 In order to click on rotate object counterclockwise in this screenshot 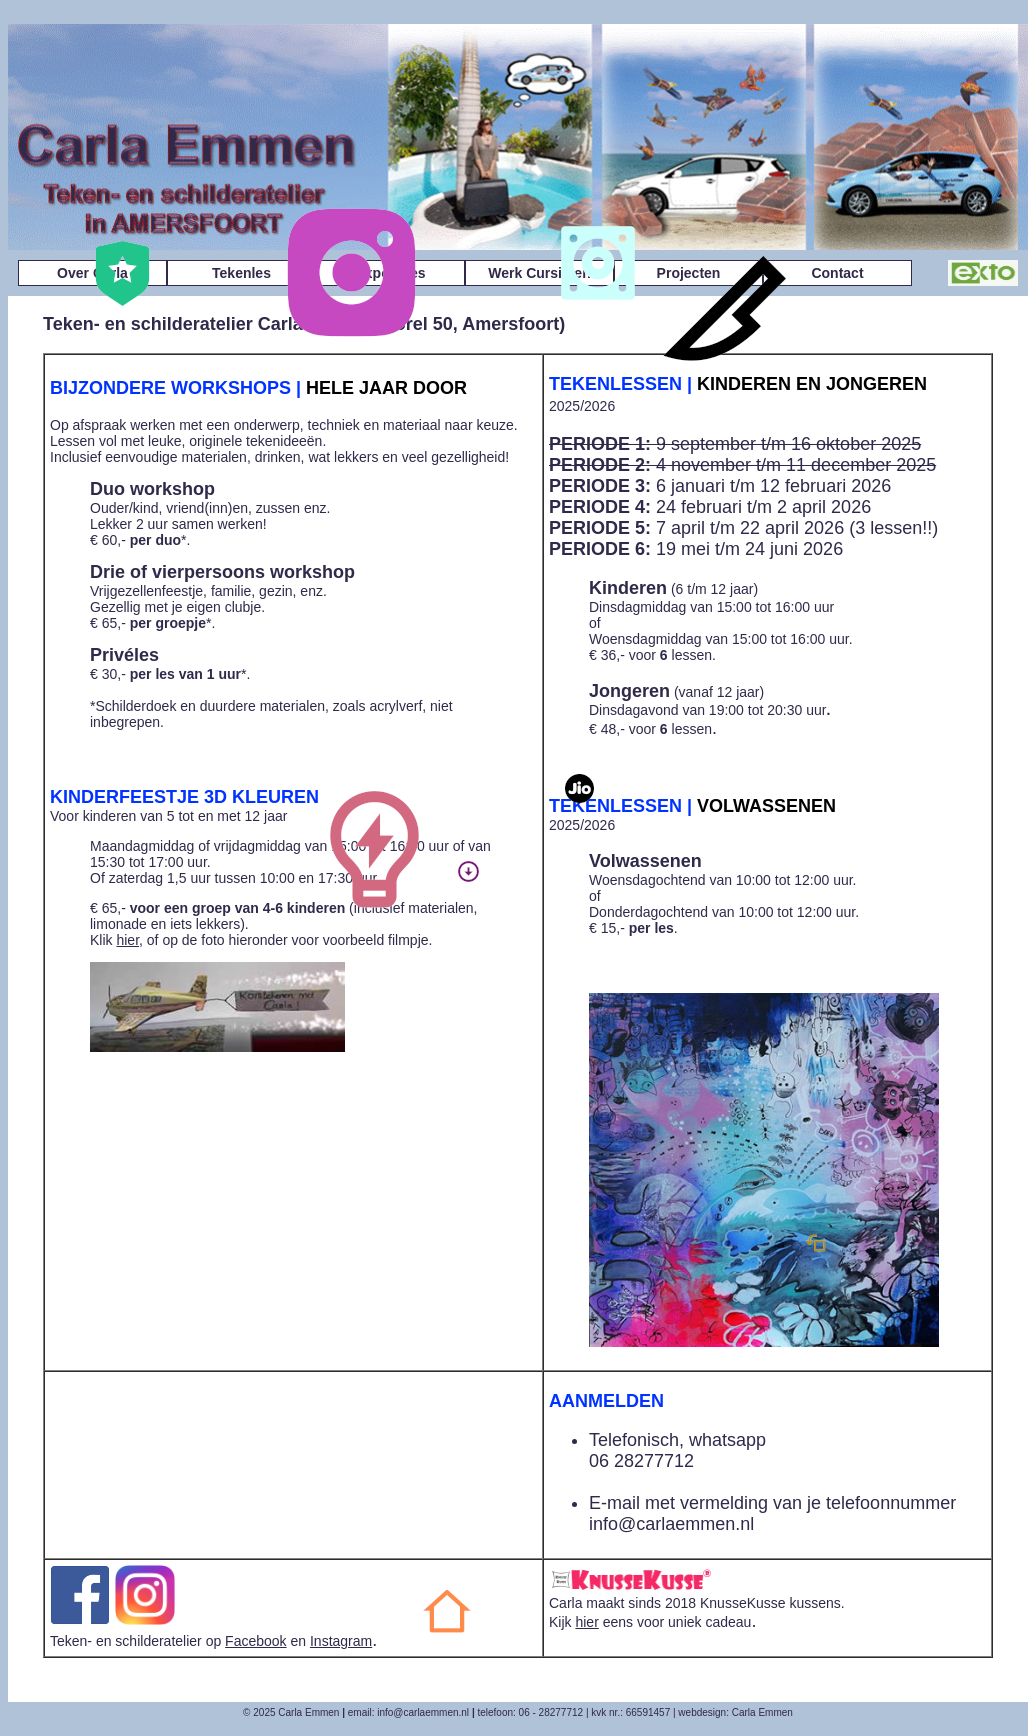, I will do `click(816, 1243)`.